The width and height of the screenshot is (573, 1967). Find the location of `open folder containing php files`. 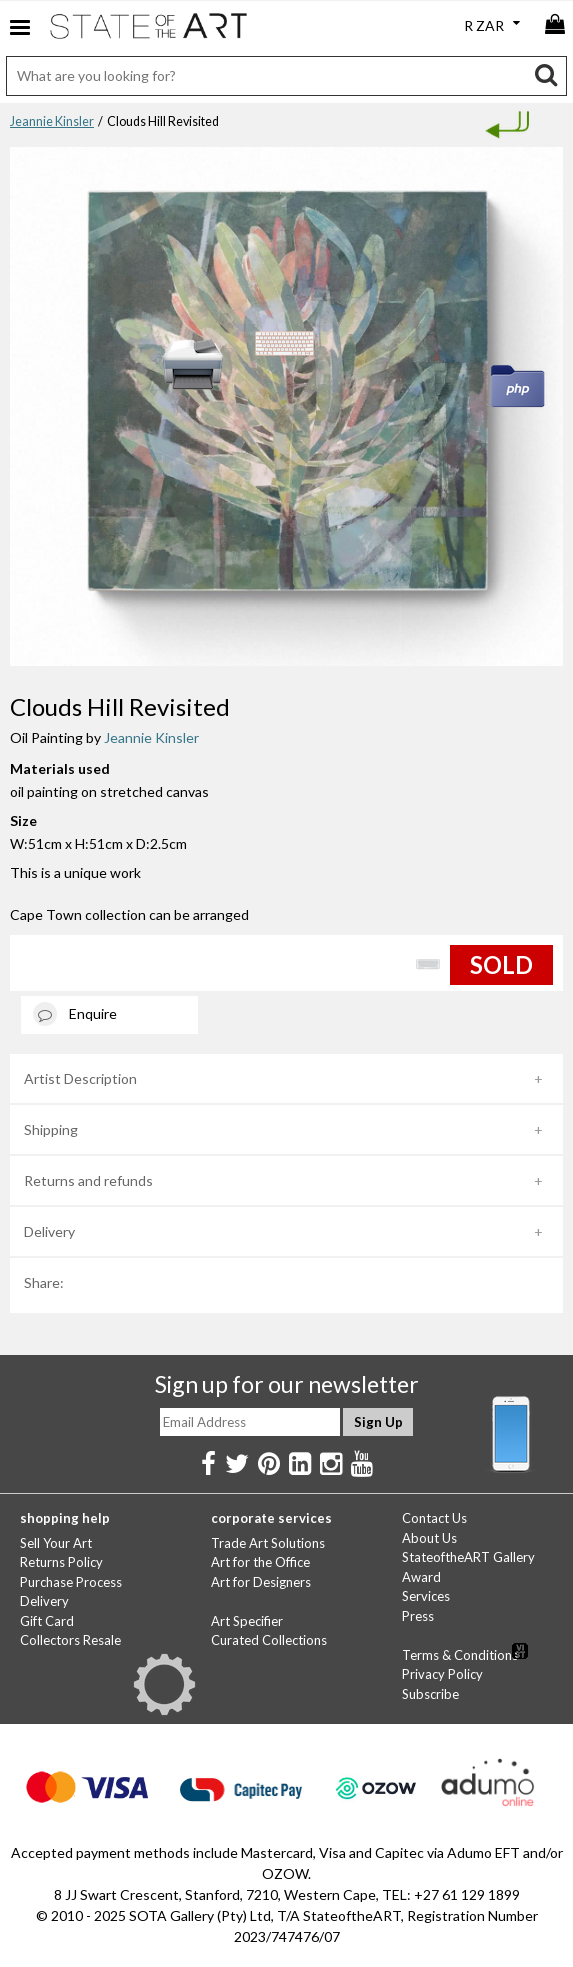

open folder containing php files is located at coordinates (517, 387).